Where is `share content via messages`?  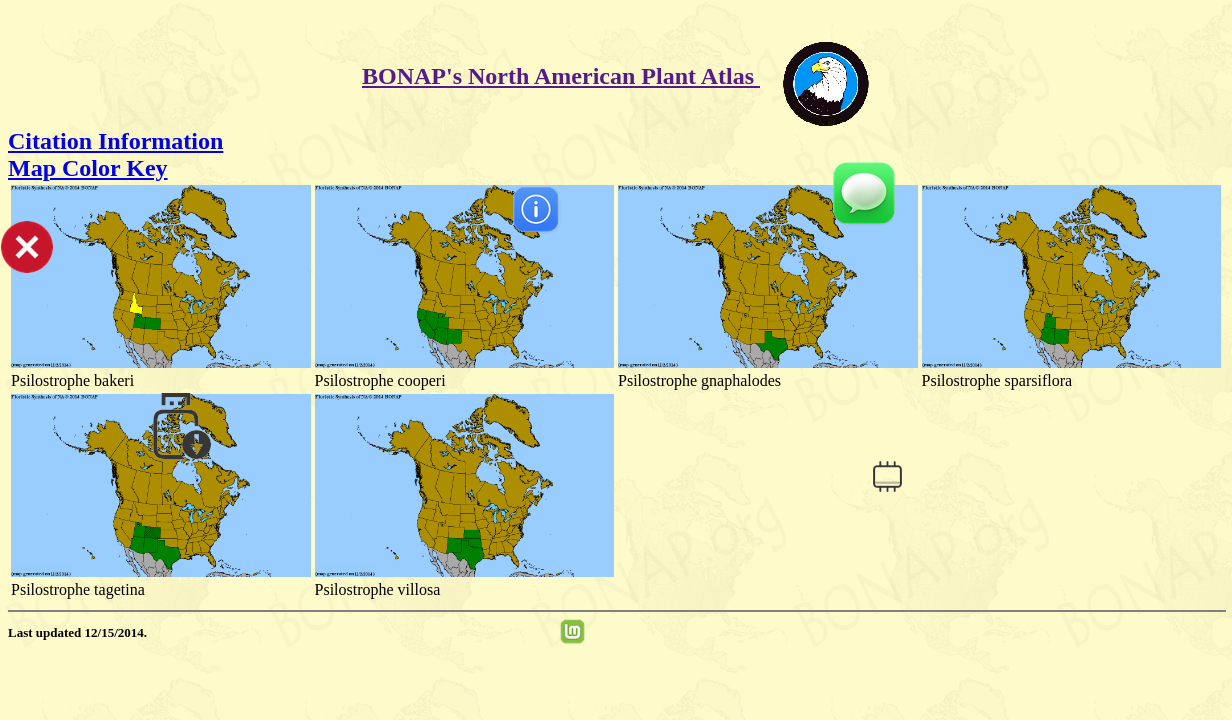
share content via messages is located at coordinates (864, 193).